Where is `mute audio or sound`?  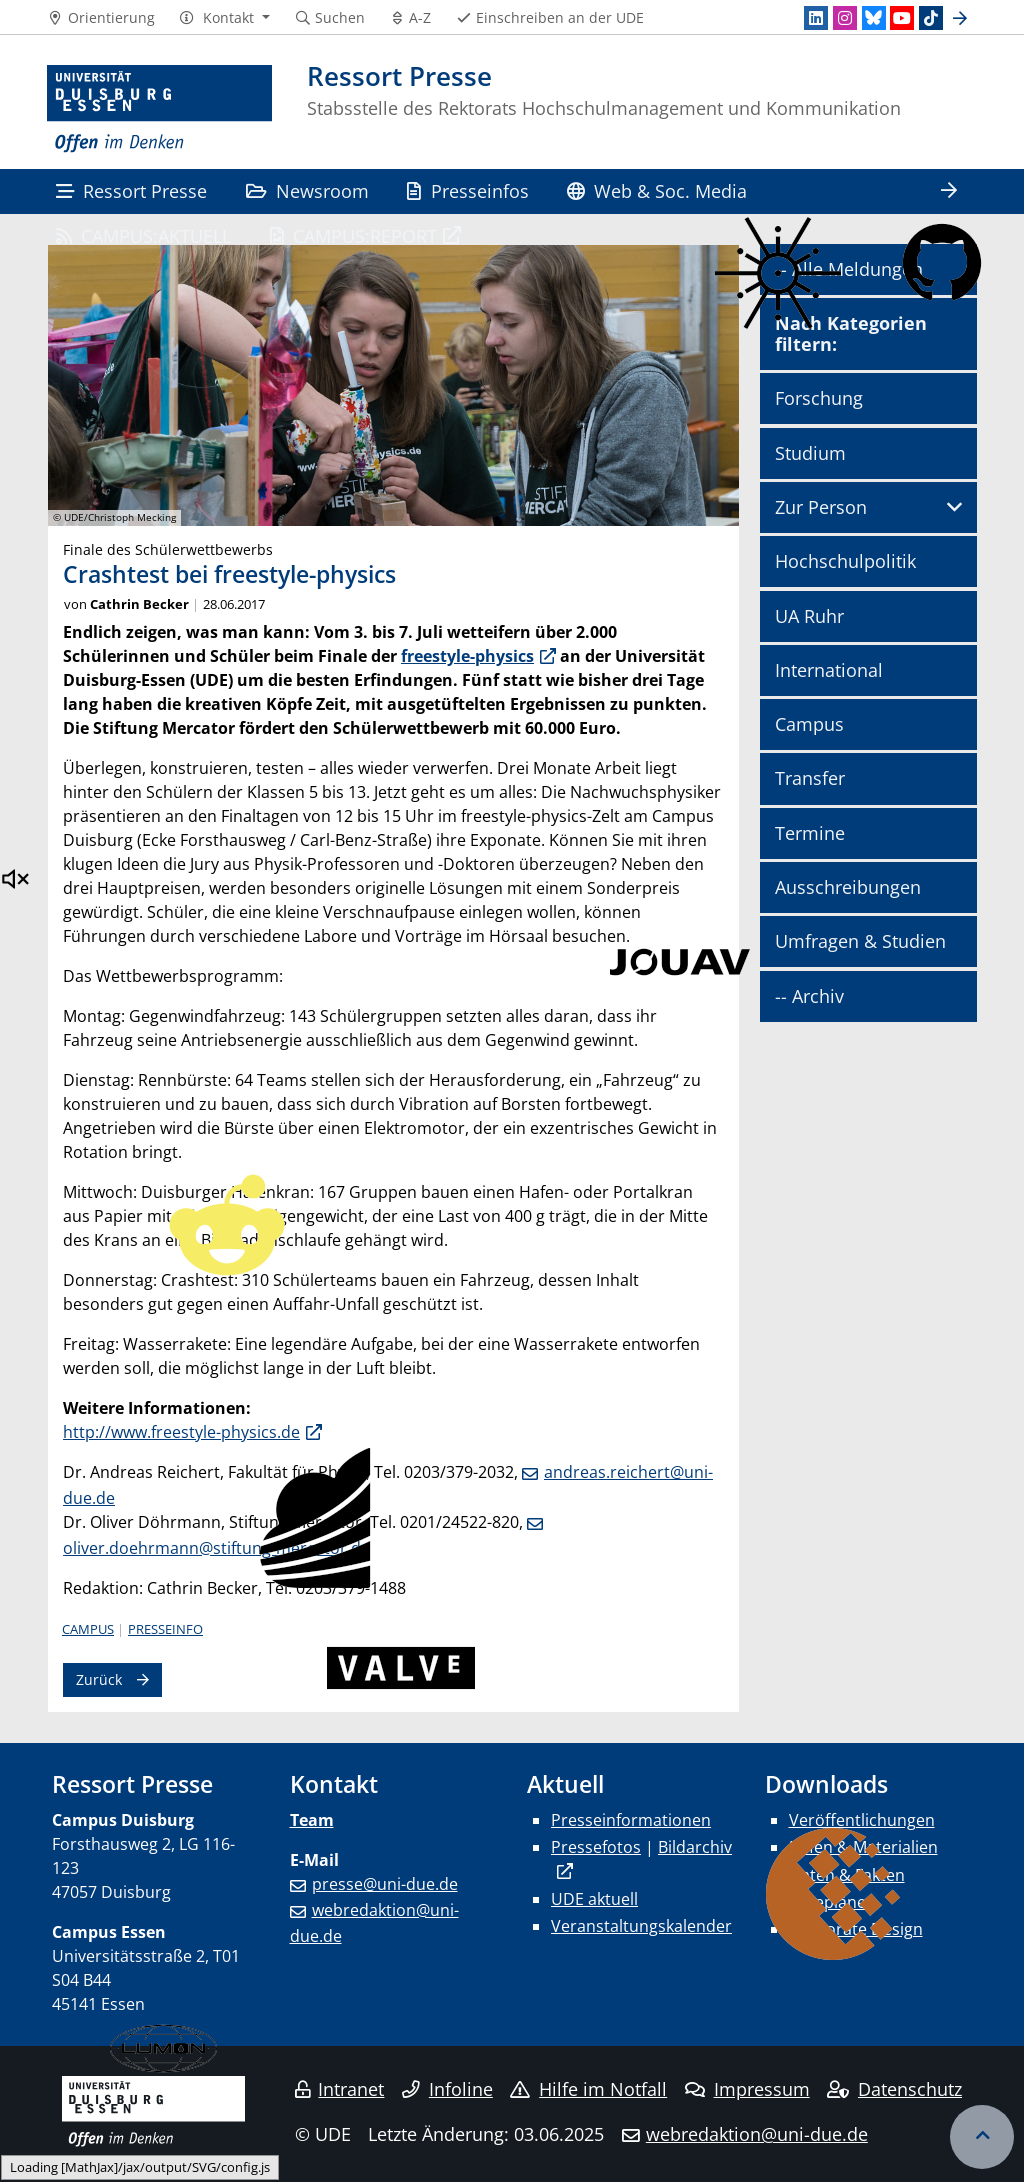 mute audio or sound is located at coordinates (15, 879).